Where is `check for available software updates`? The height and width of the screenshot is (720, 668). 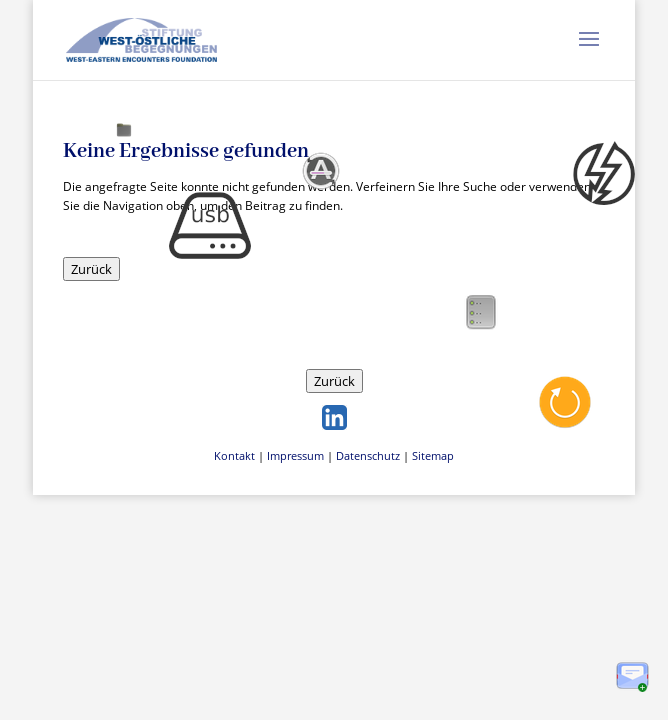 check for available software updates is located at coordinates (321, 171).